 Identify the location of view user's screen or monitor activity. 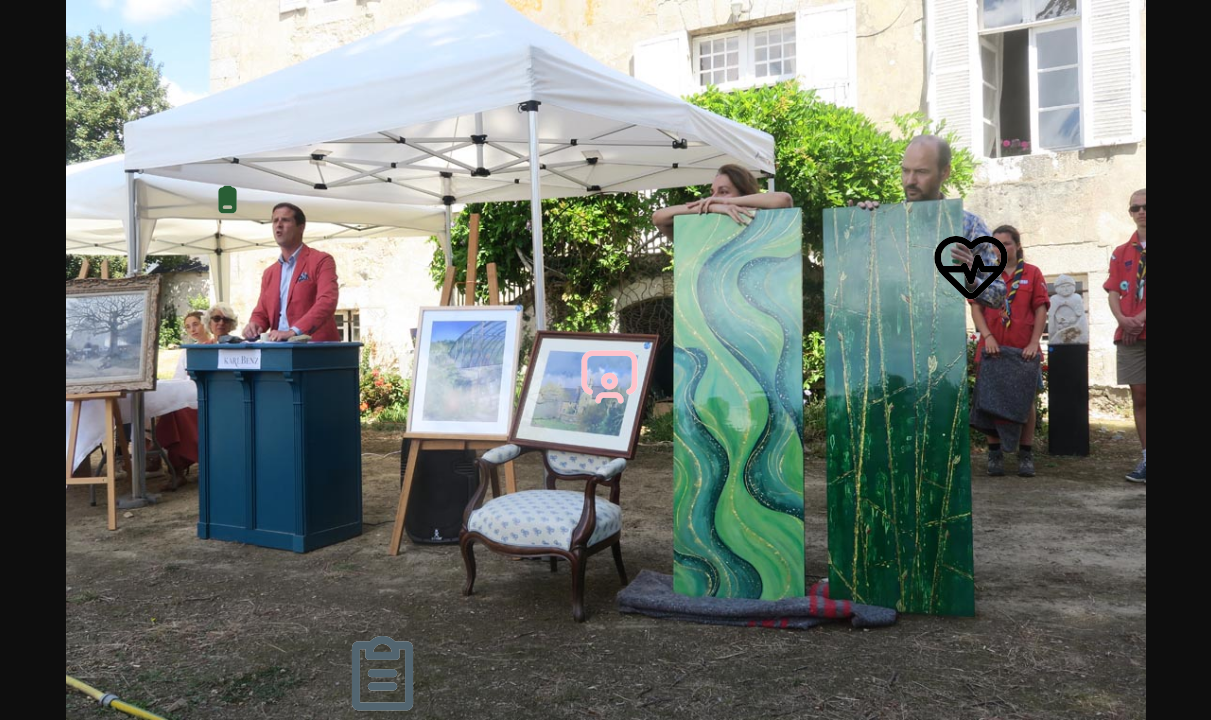
(609, 375).